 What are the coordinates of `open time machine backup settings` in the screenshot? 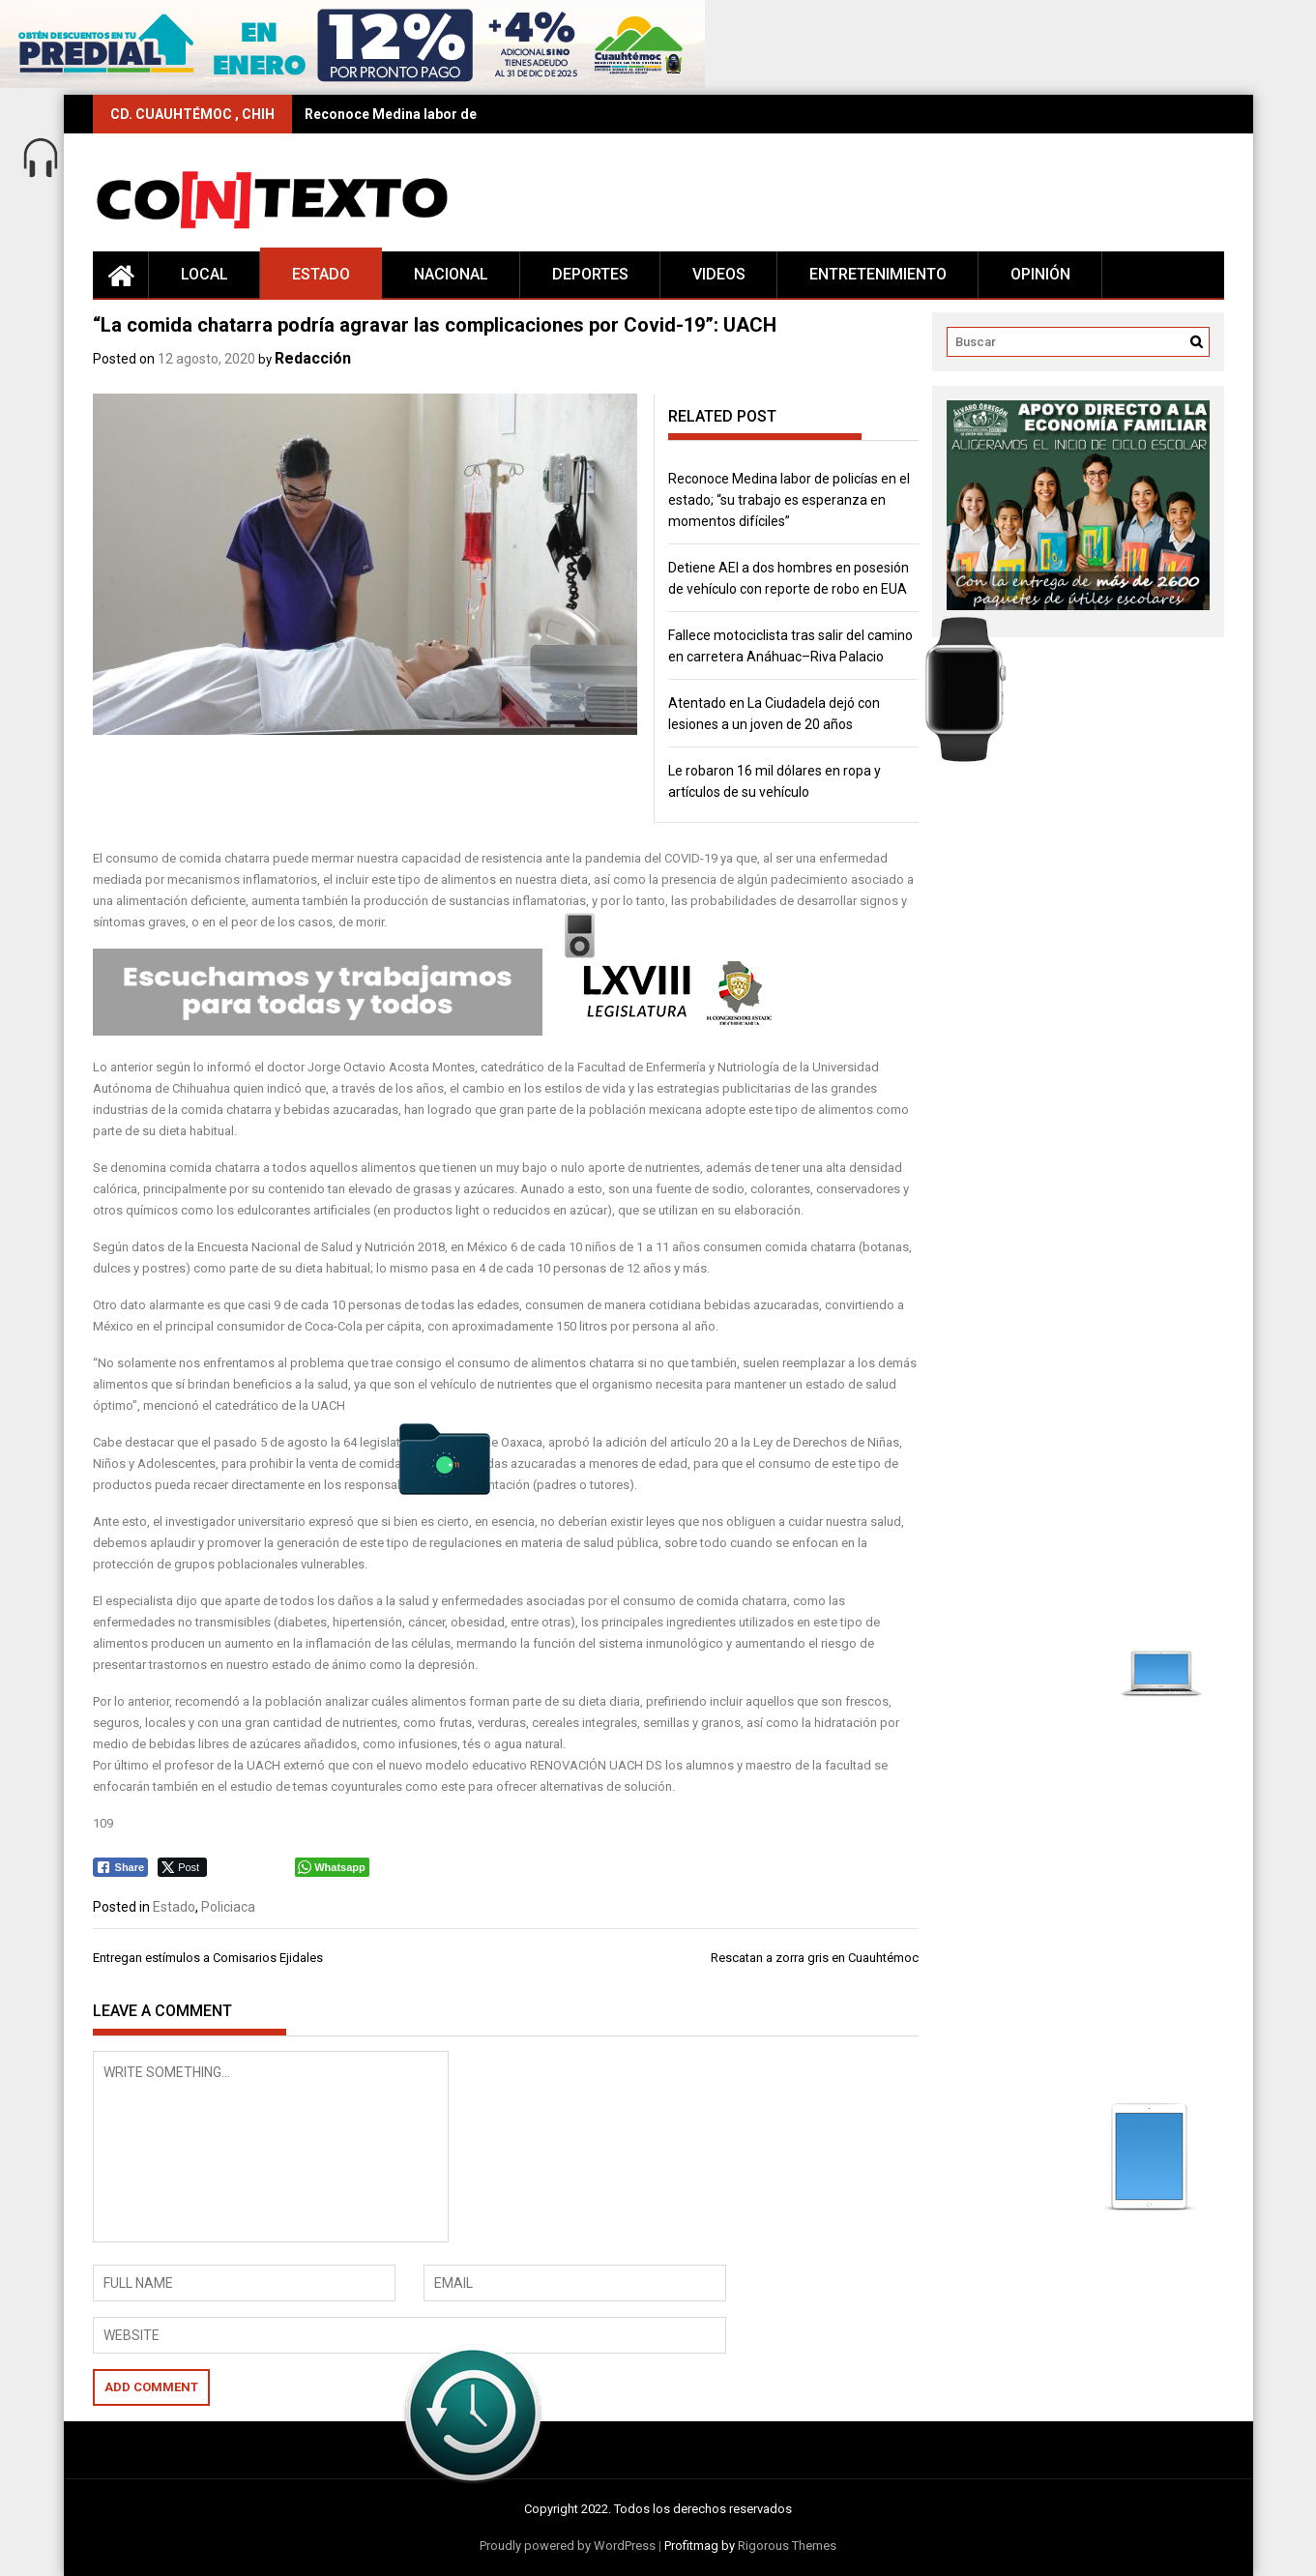 It's located at (473, 2413).